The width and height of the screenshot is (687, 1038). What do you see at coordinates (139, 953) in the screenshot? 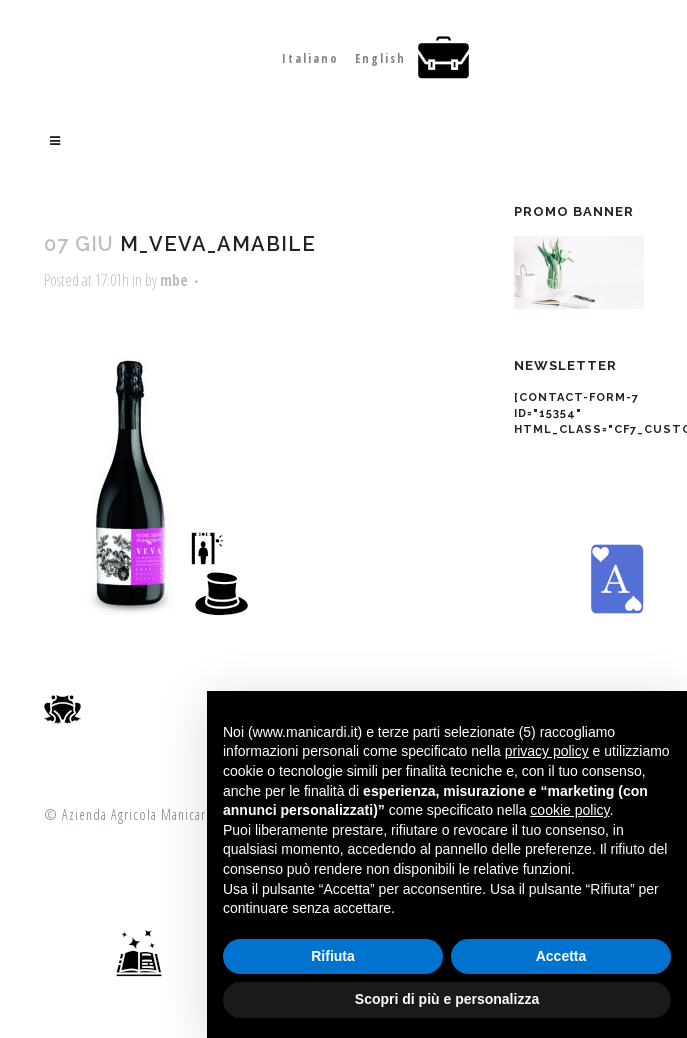
I see `open your spell book or magic abilities` at bounding box center [139, 953].